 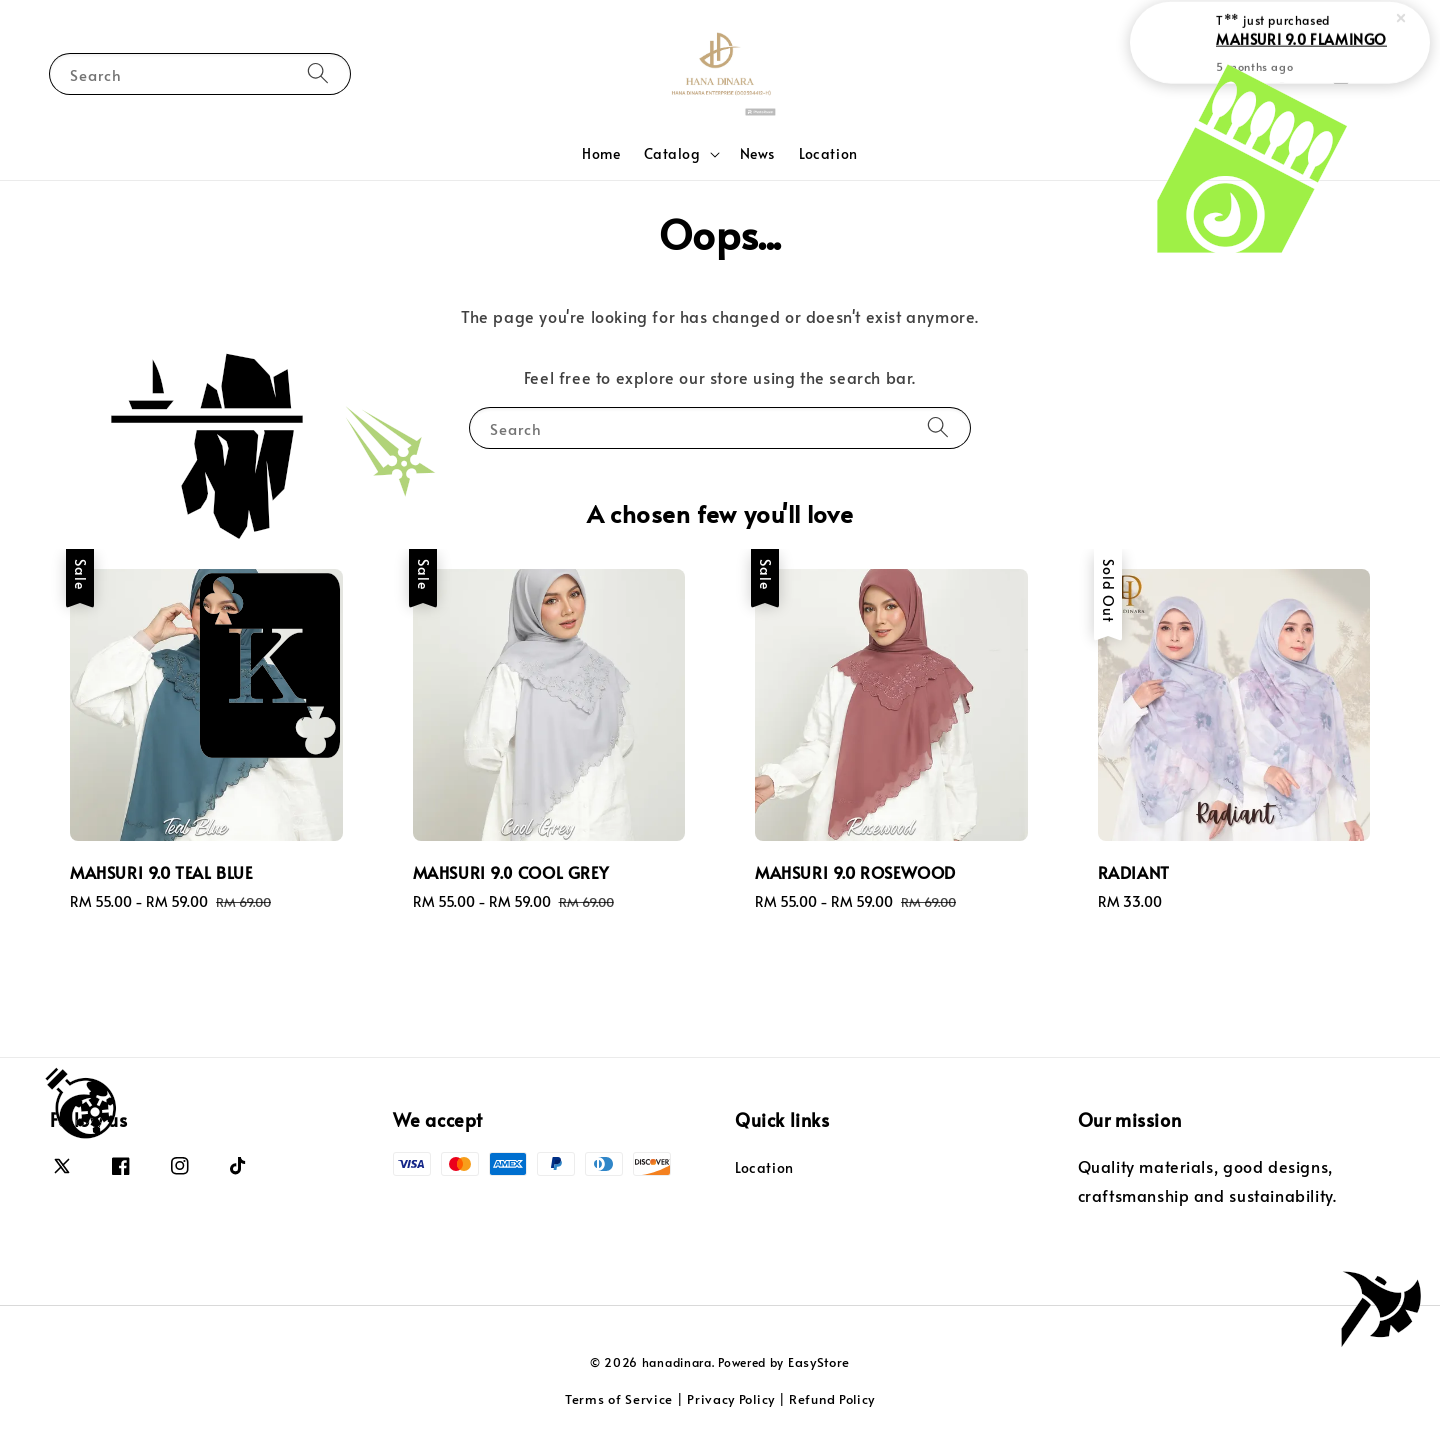 What do you see at coordinates (1253, 157) in the screenshot?
I see `fire or flame-related tools in a survival game` at bounding box center [1253, 157].